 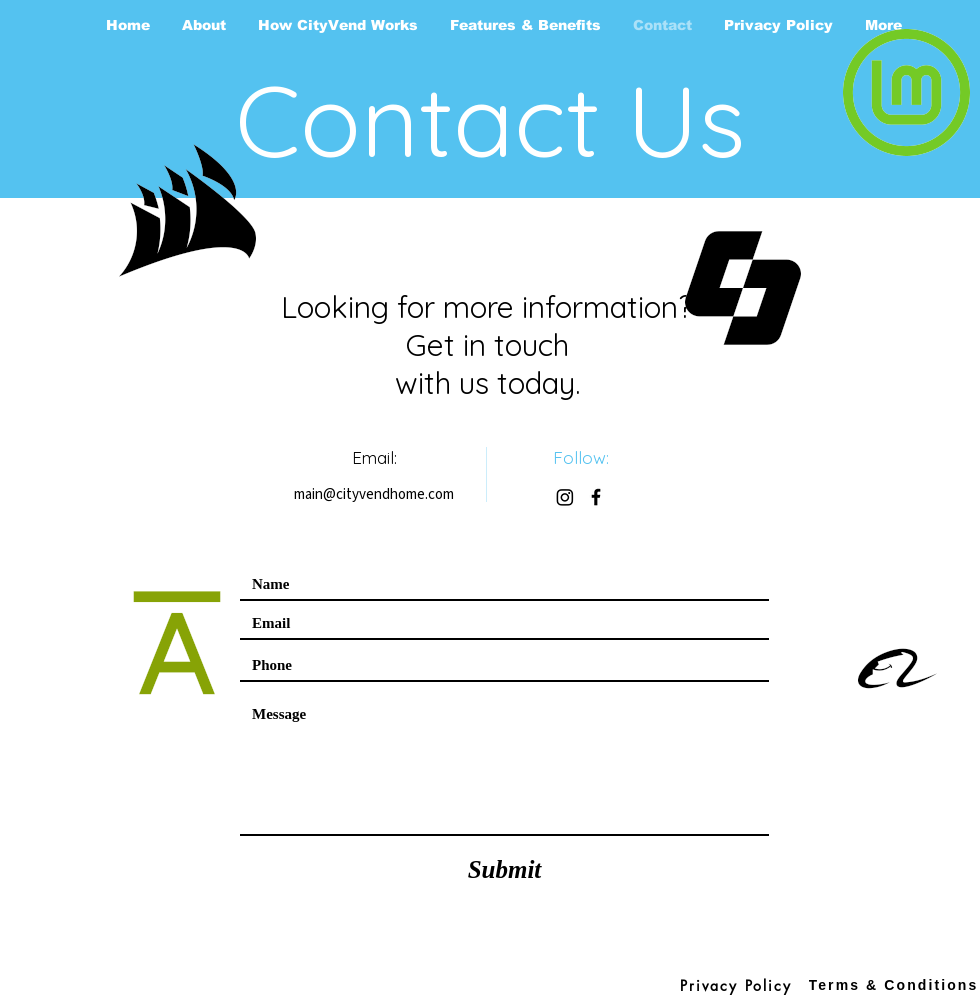 What do you see at coordinates (177, 640) in the screenshot?
I see `apply overline formatting to selected text` at bounding box center [177, 640].